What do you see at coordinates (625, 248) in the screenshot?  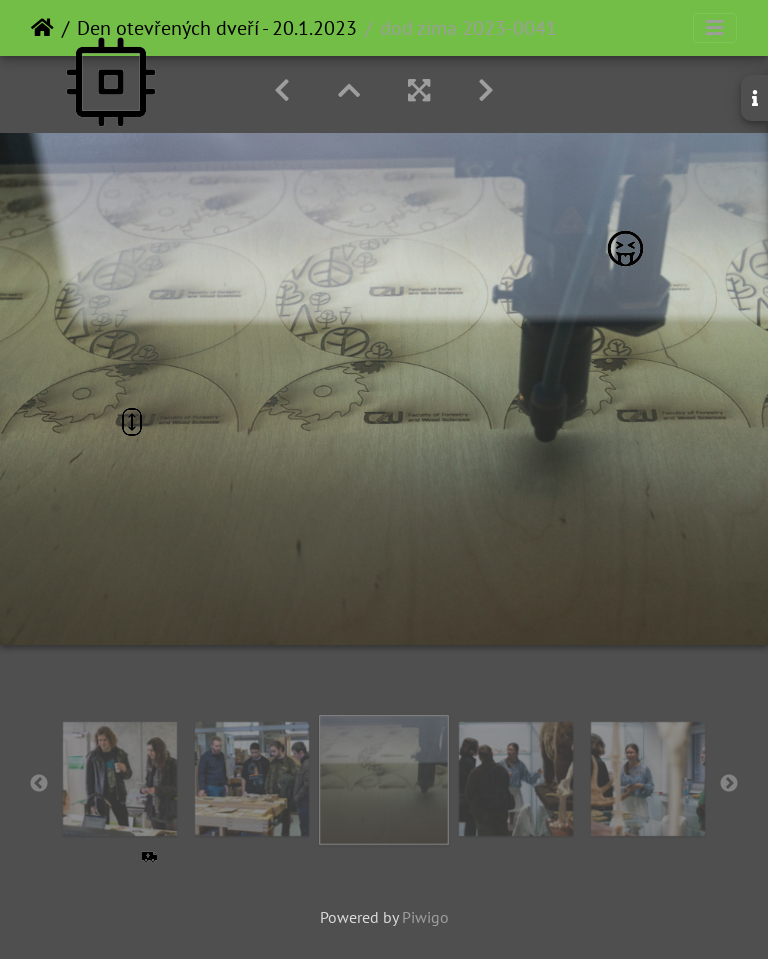 I see `add a silly or playful emoji reaction` at bounding box center [625, 248].